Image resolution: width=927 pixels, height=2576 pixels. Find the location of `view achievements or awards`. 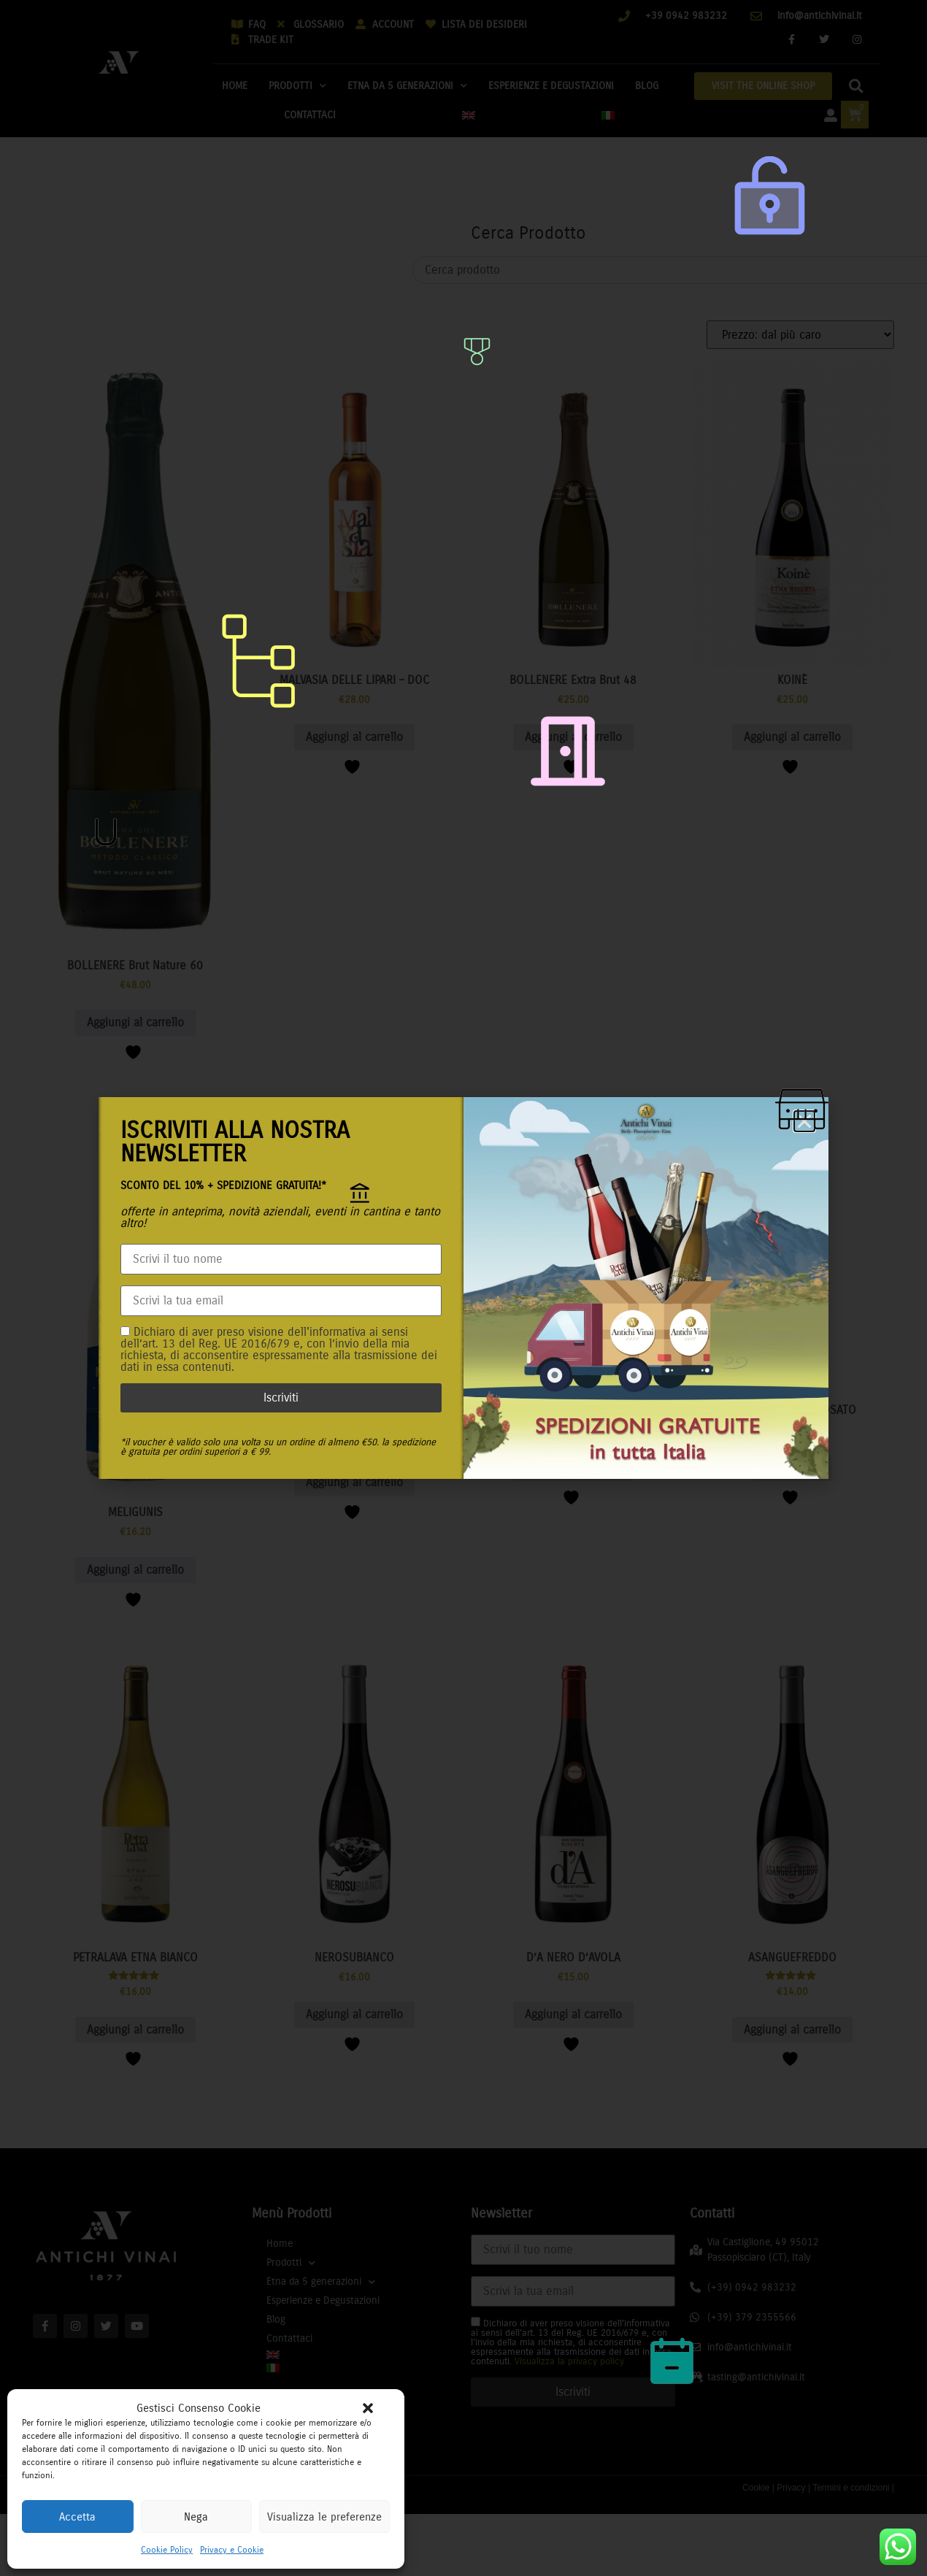

view achievements or awards is located at coordinates (477, 350).